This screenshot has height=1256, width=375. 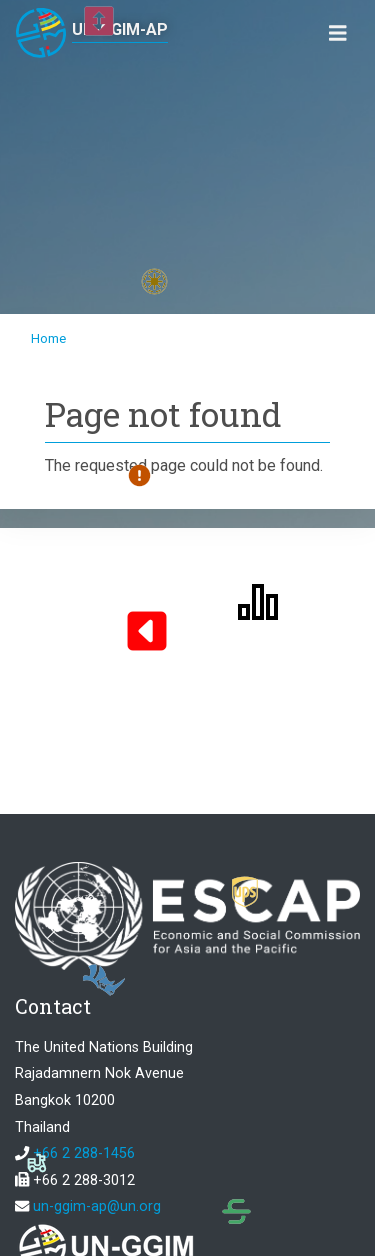 I want to click on view analytics or statistics, so click(x=258, y=602).